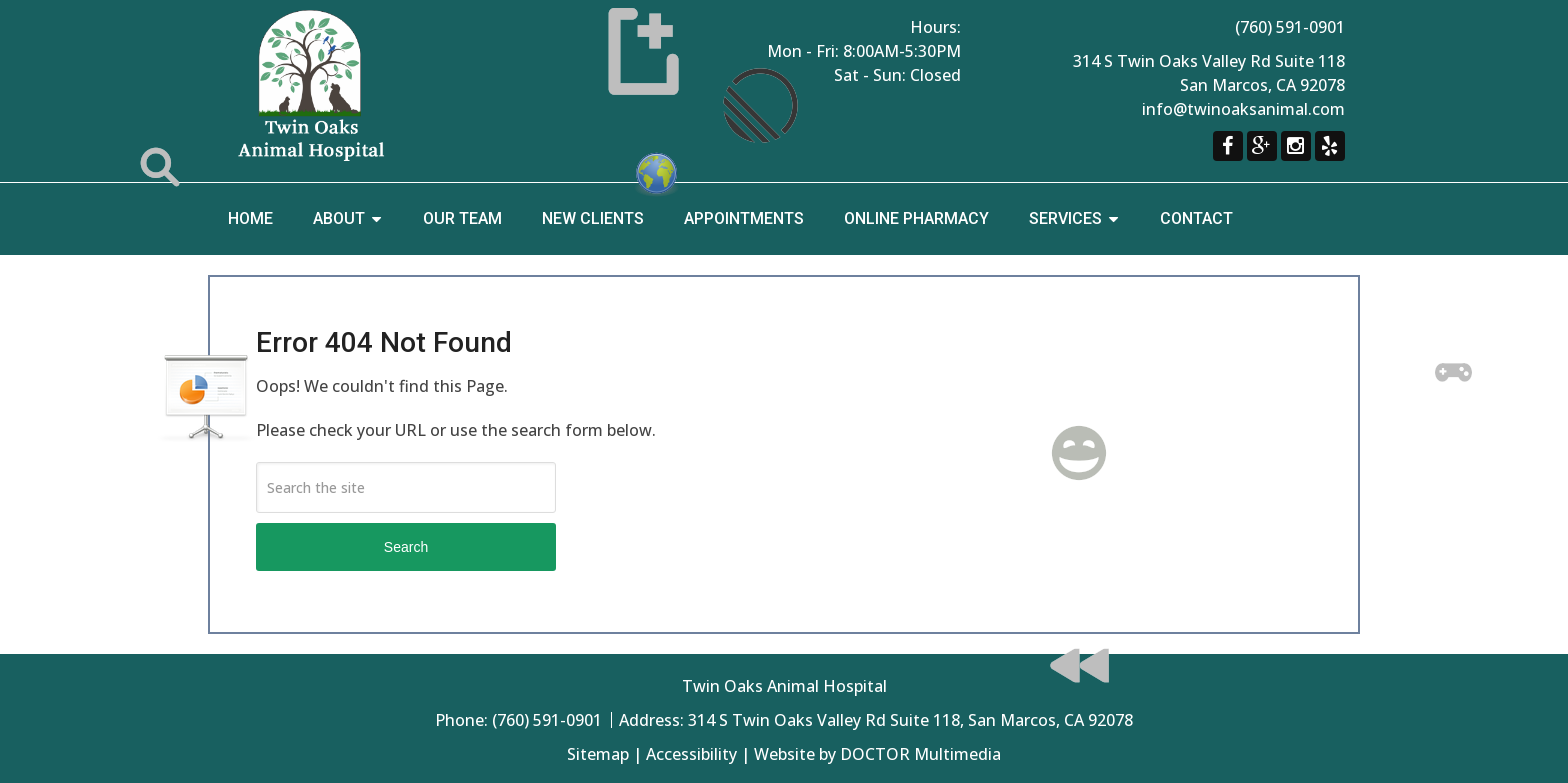  I want to click on open a presentation file, so click(206, 395).